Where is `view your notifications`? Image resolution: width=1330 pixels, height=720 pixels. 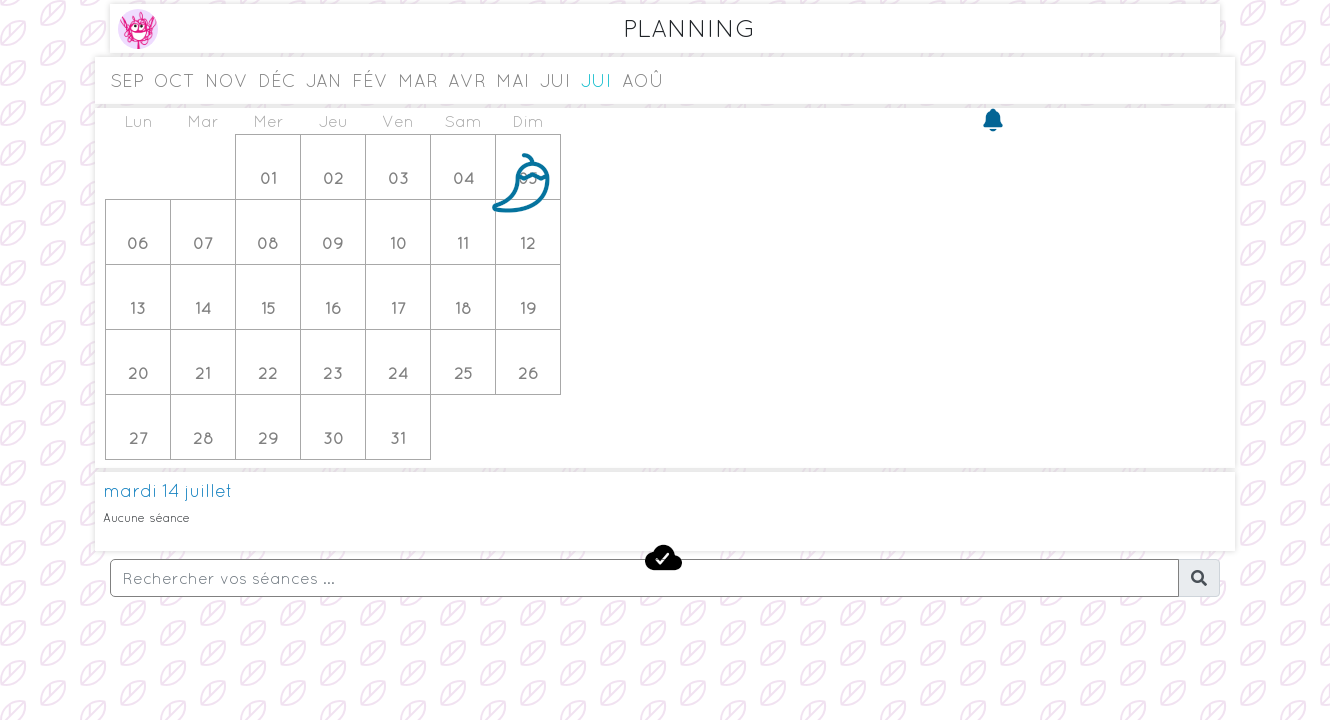 view your notifications is located at coordinates (993, 120).